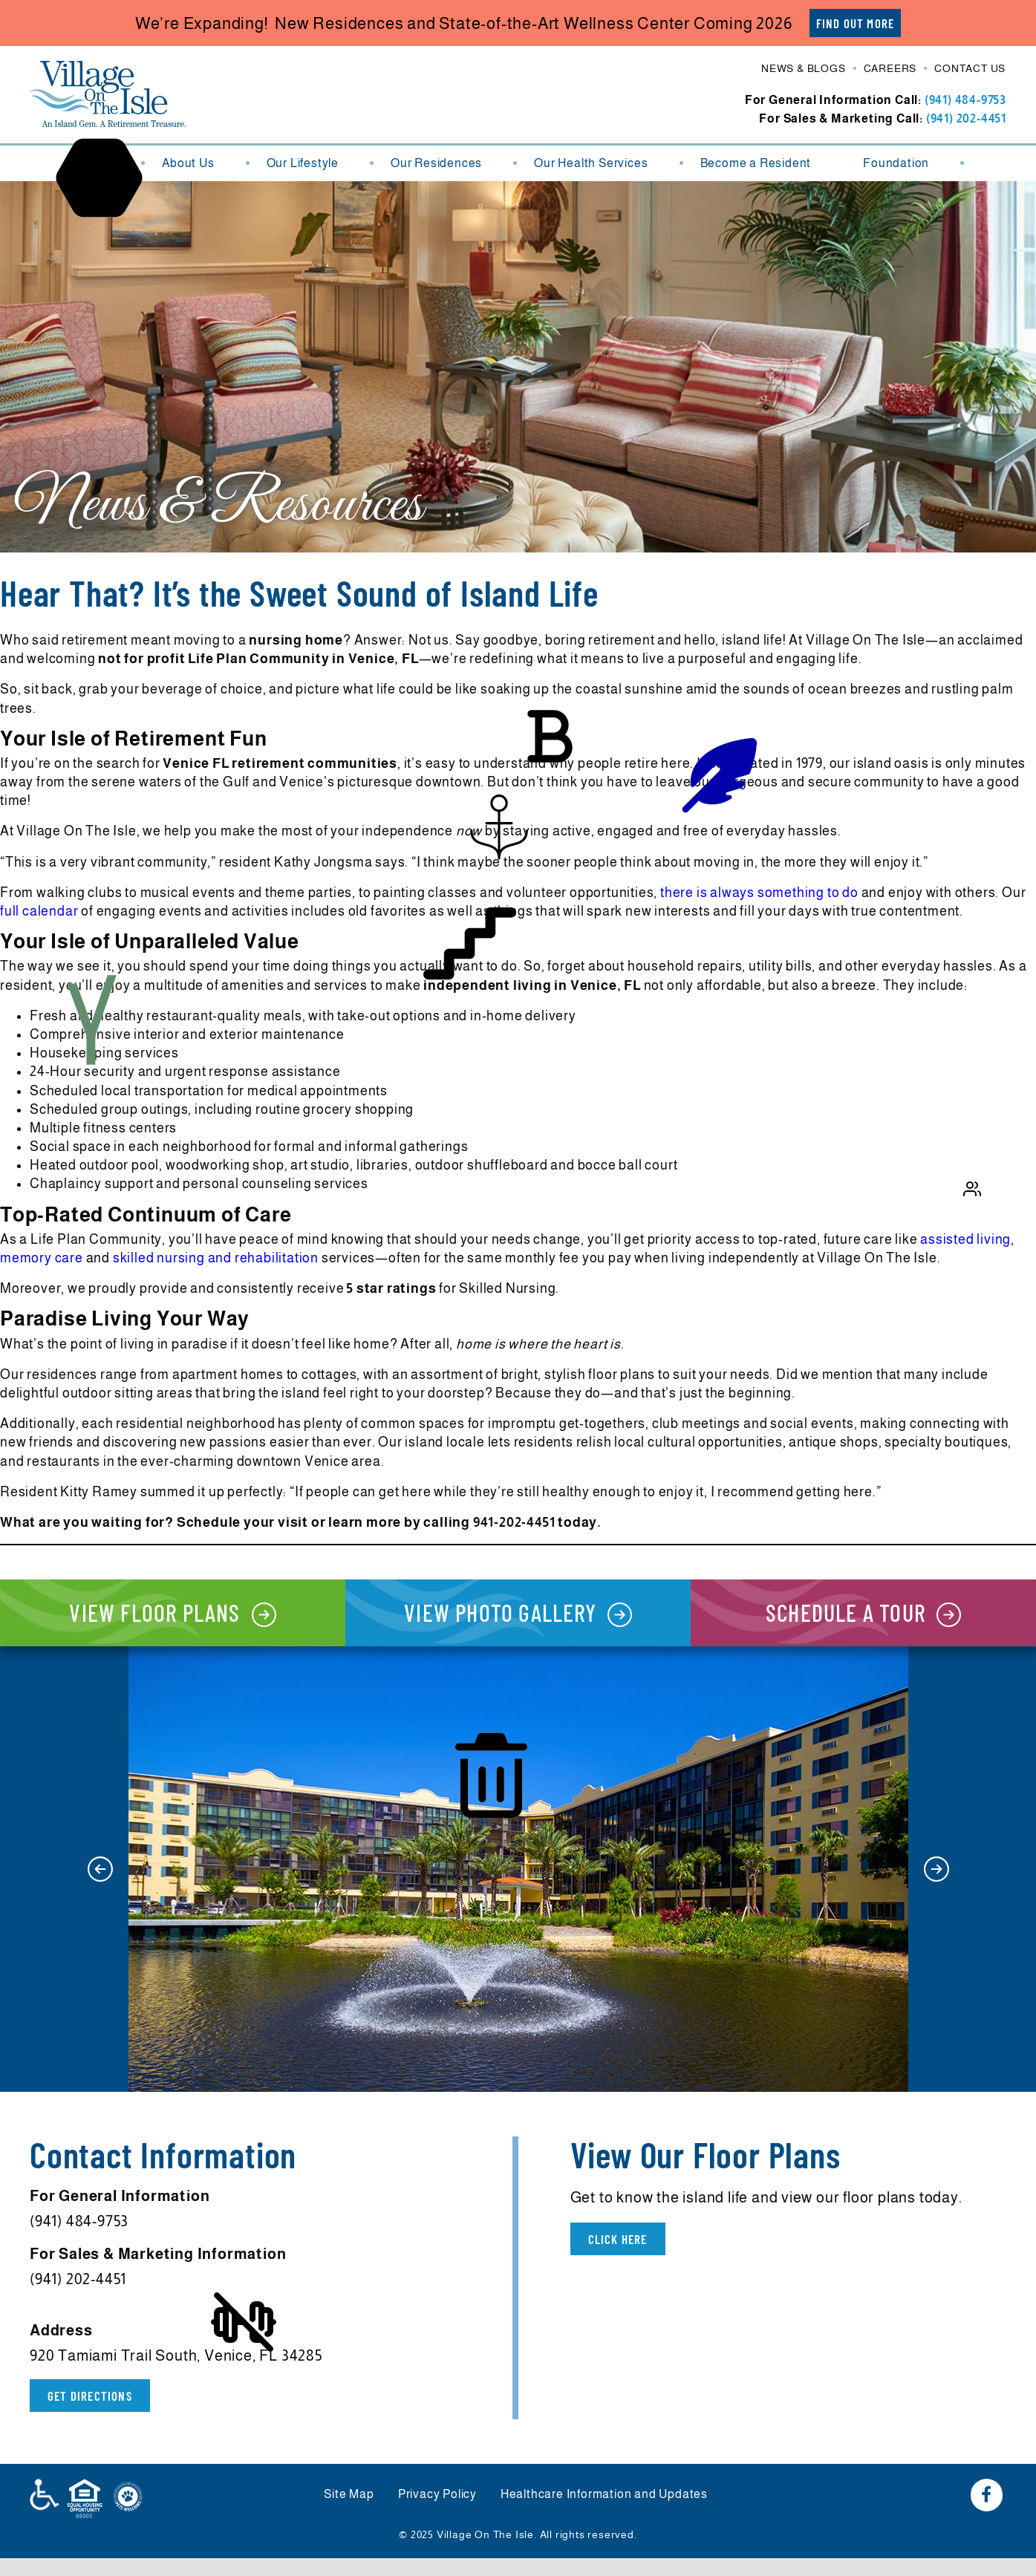  What do you see at coordinates (469, 943) in the screenshot?
I see `indicates stairs or stairwell access` at bounding box center [469, 943].